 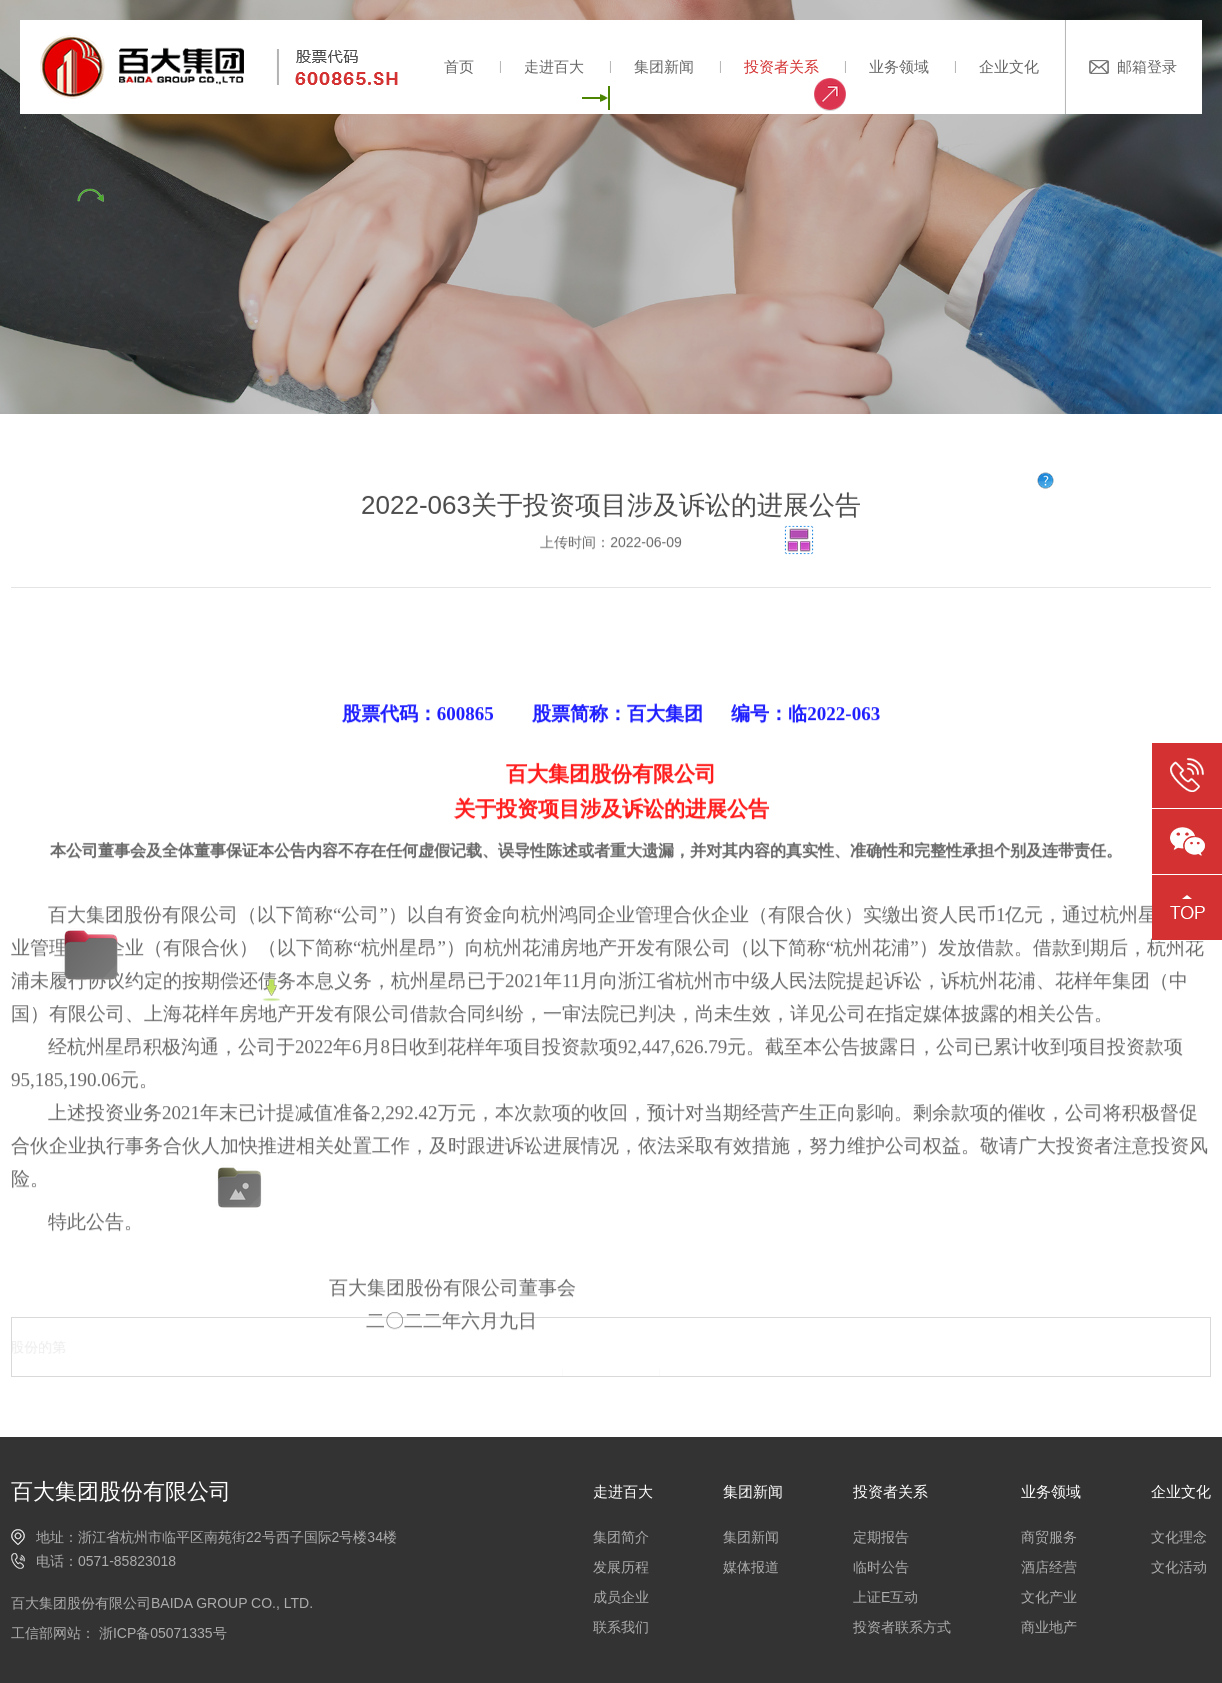 What do you see at coordinates (271, 987) in the screenshot?
I see `save the current file` at bounding box center [271, 987].